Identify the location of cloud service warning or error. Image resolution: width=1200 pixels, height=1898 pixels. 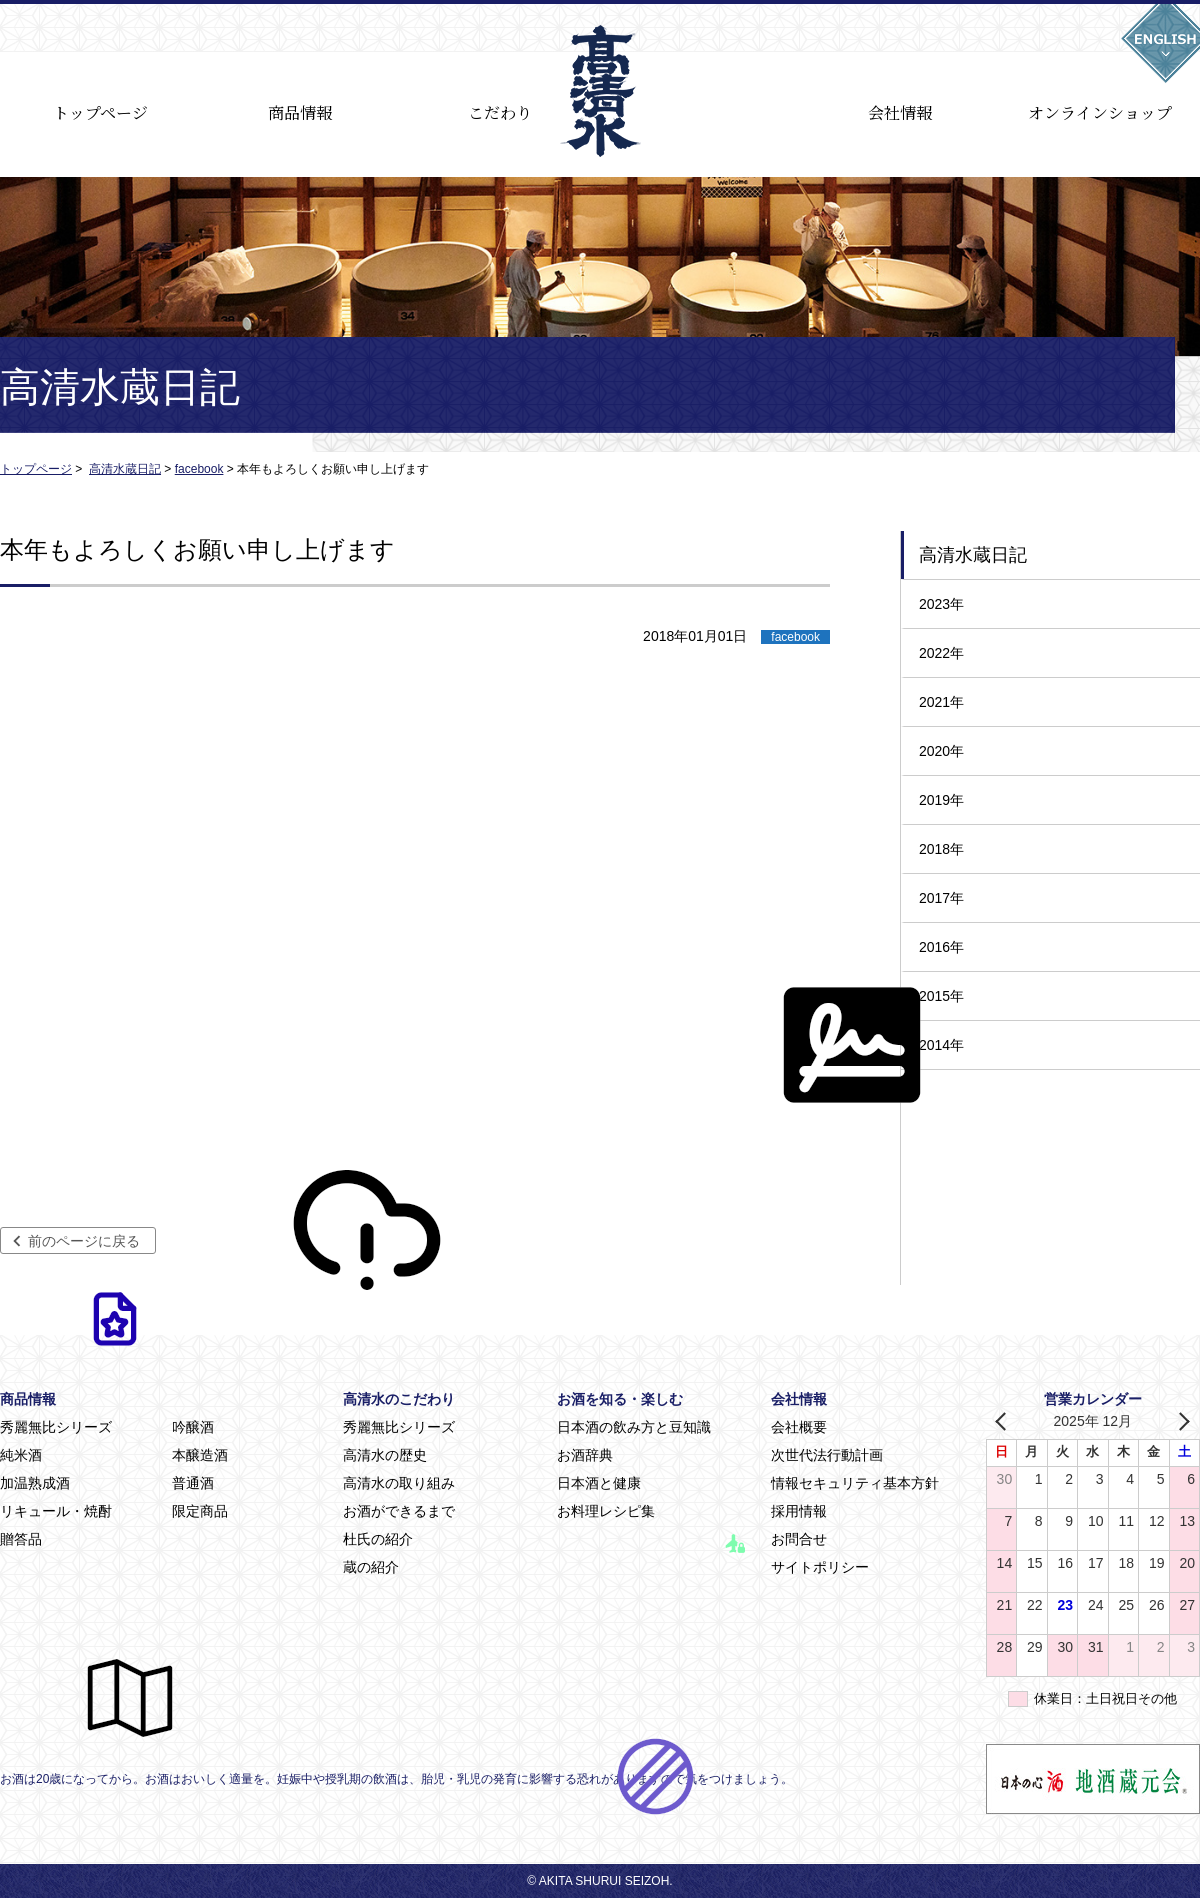
(367, 1230).